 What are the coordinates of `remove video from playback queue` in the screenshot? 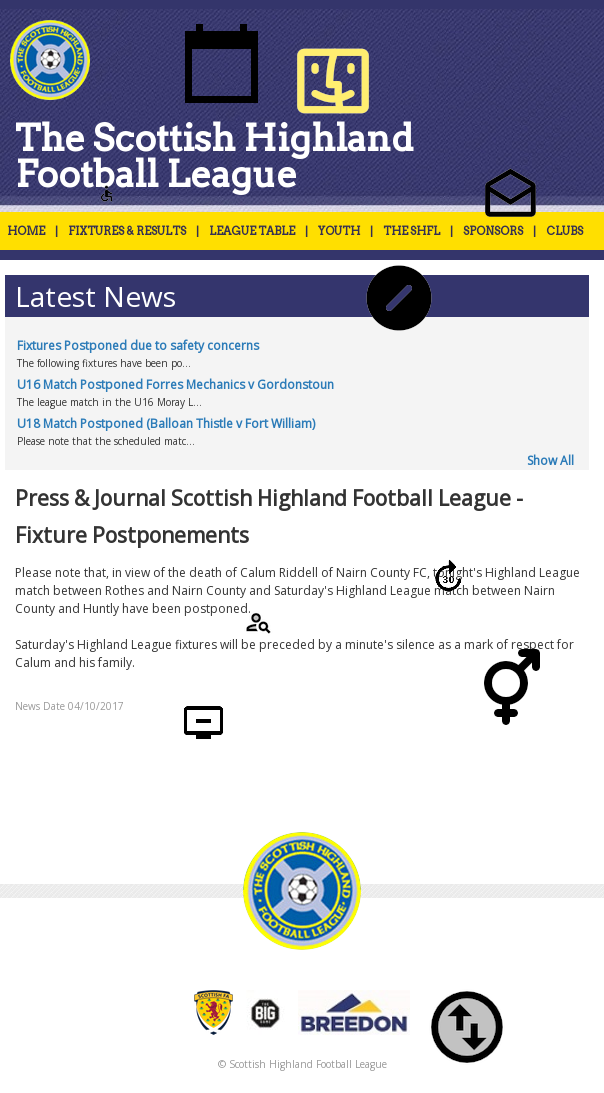 It's located at (203, 722).